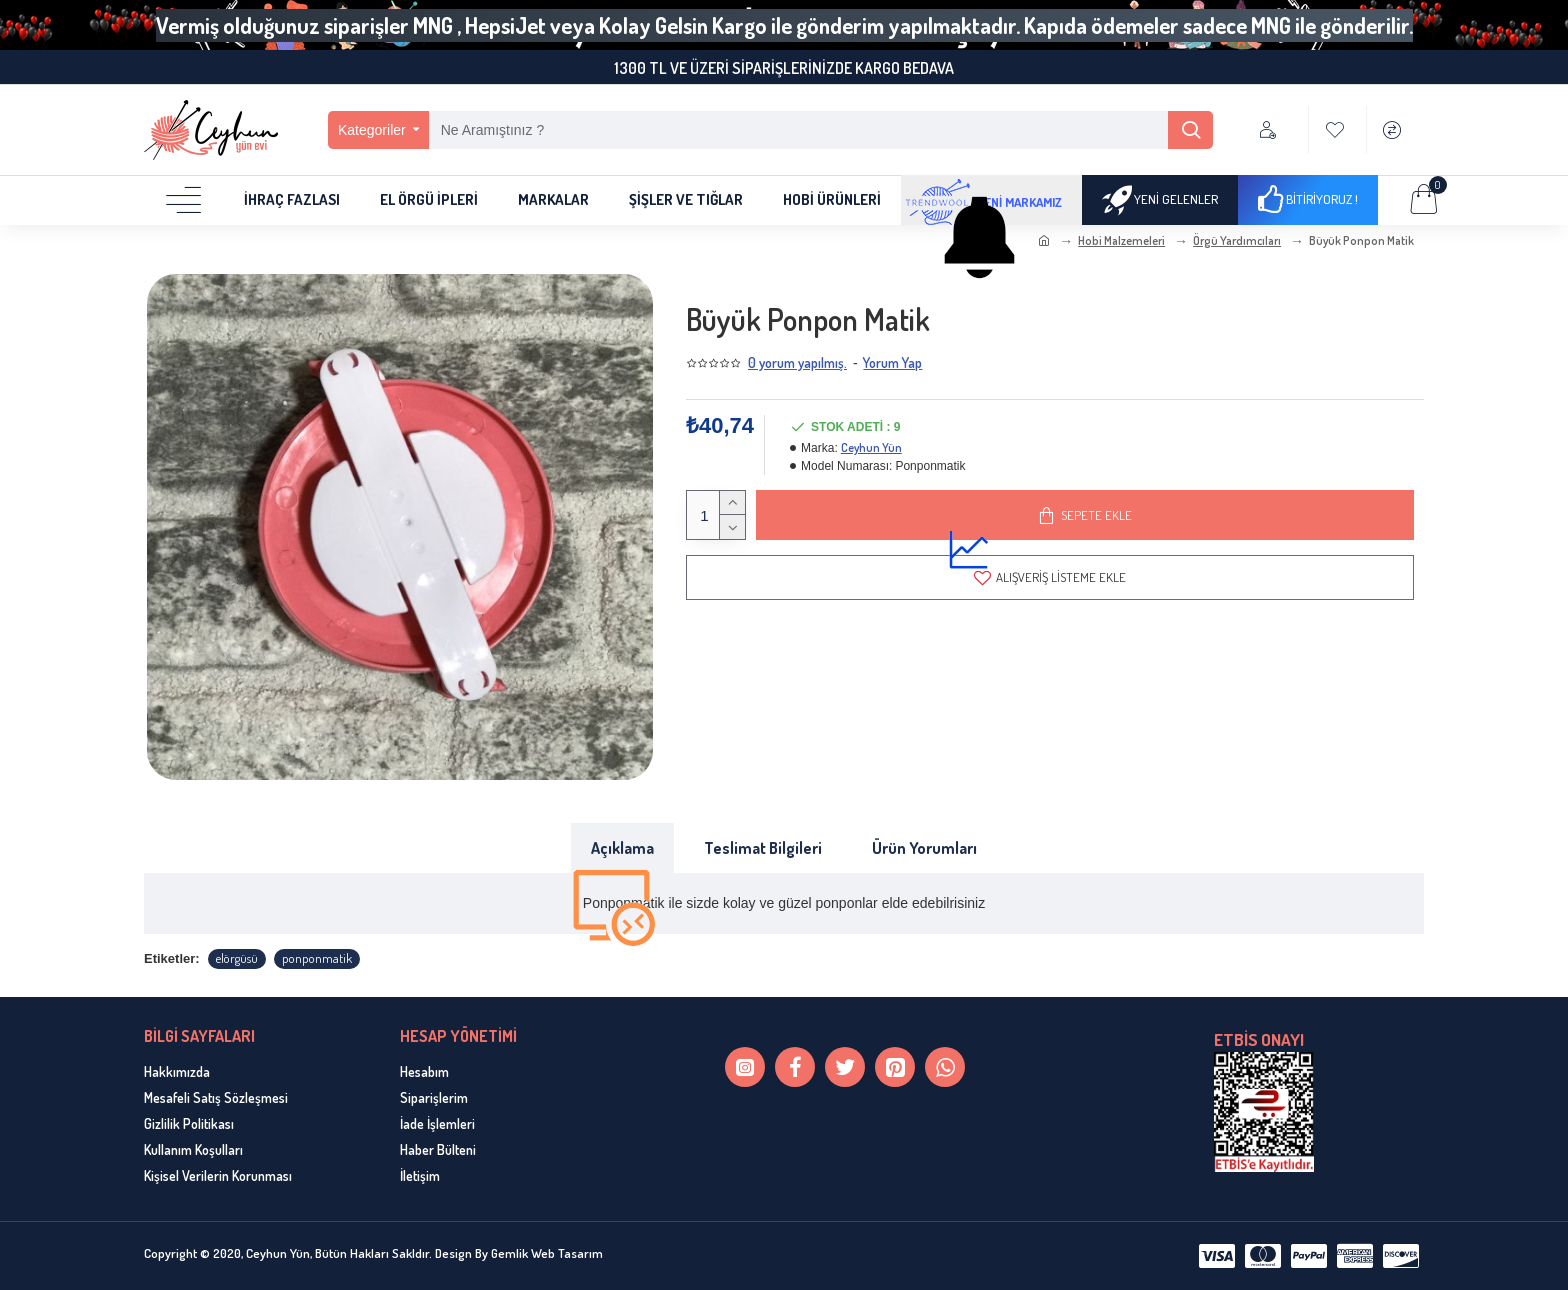  Describe the element at coordinates (968, 552) in the screenshot. I see `view analytics or performance metrics` at that location.